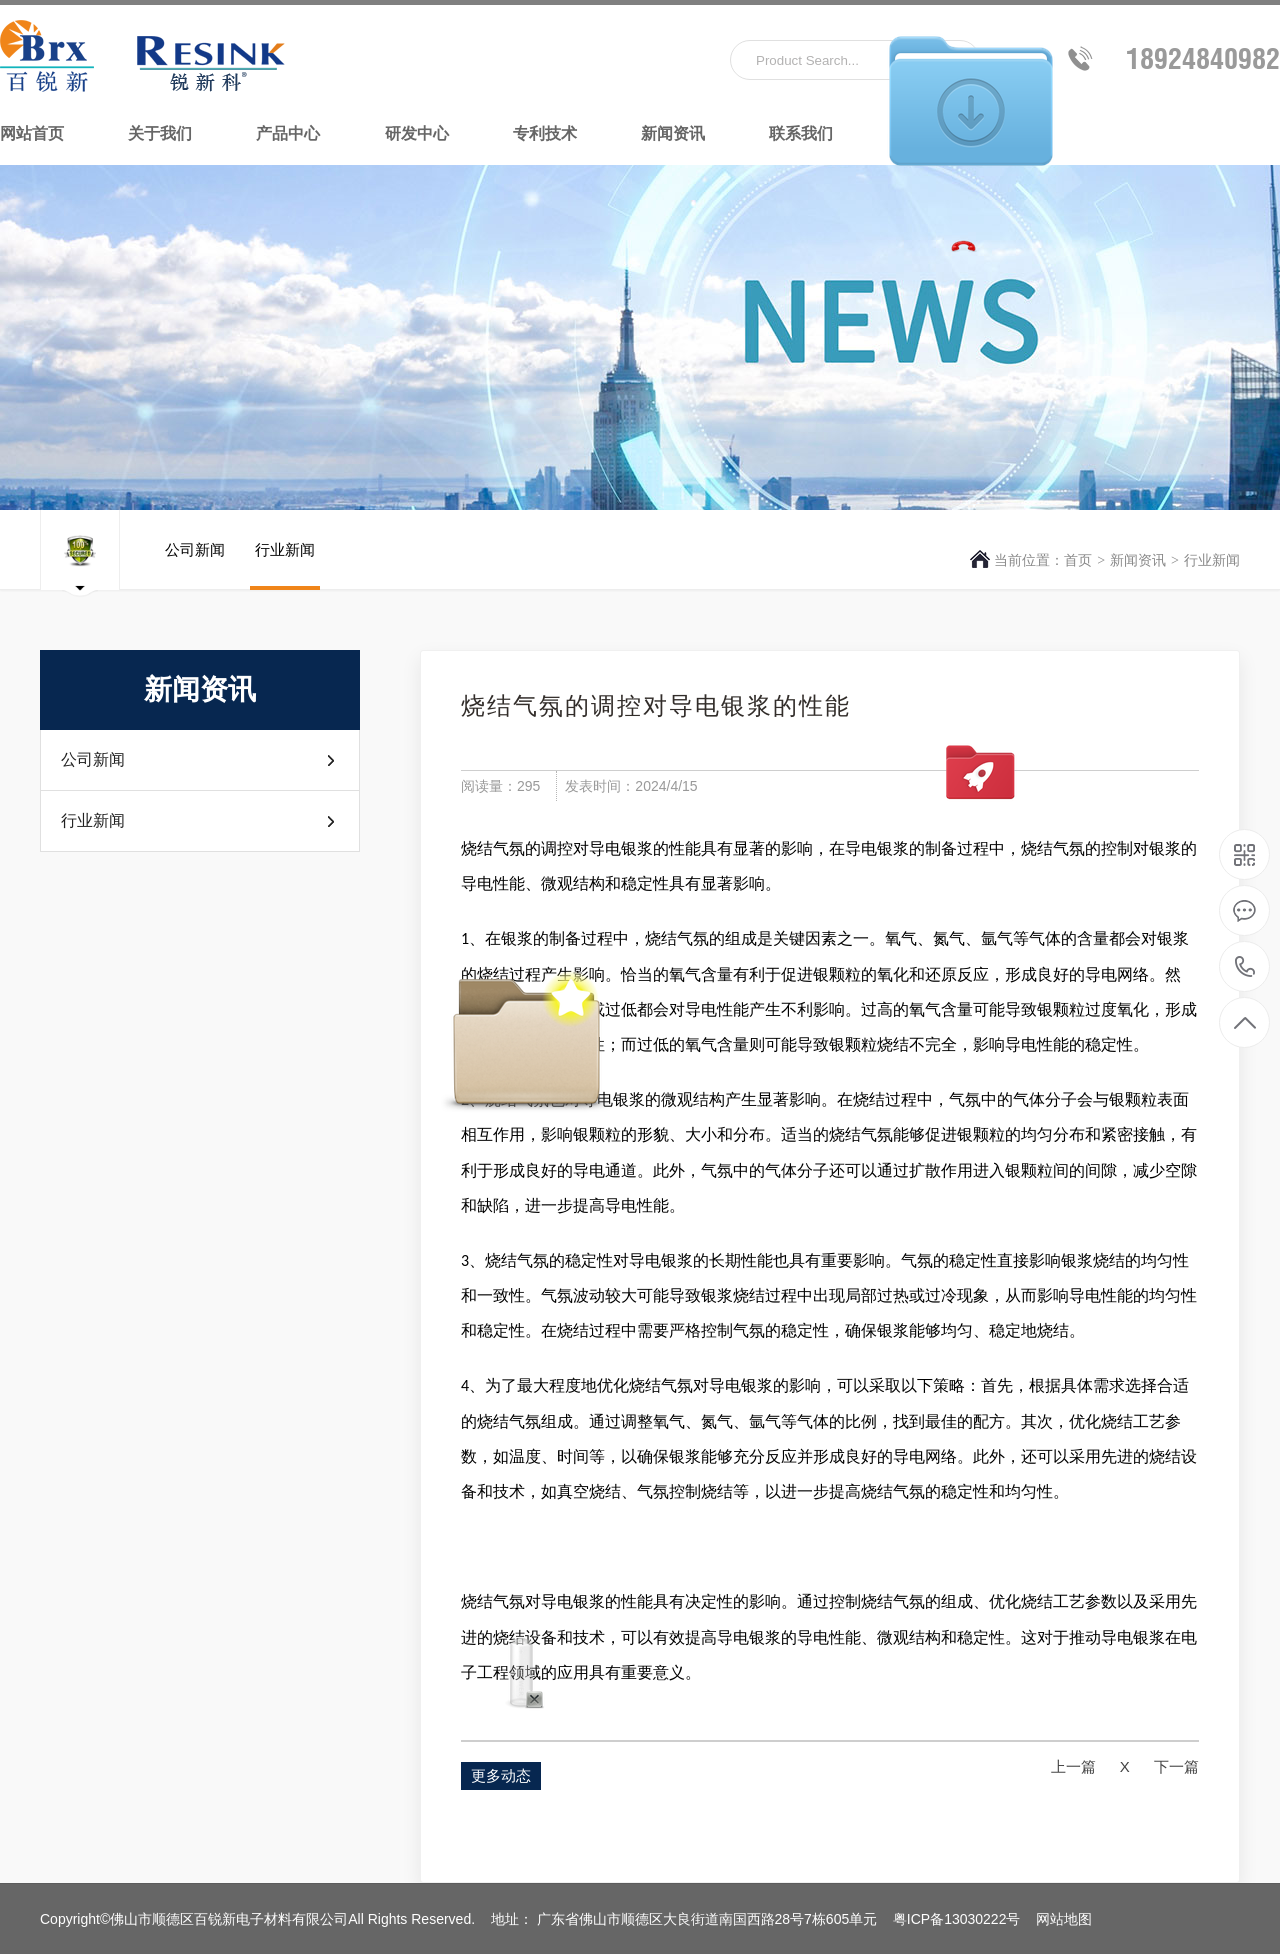 The image size is (1280, 1954). What do you see at coordinates (971, 101) in the screenshot?
I see `open downloads folder` at bounding box center [971, 101].